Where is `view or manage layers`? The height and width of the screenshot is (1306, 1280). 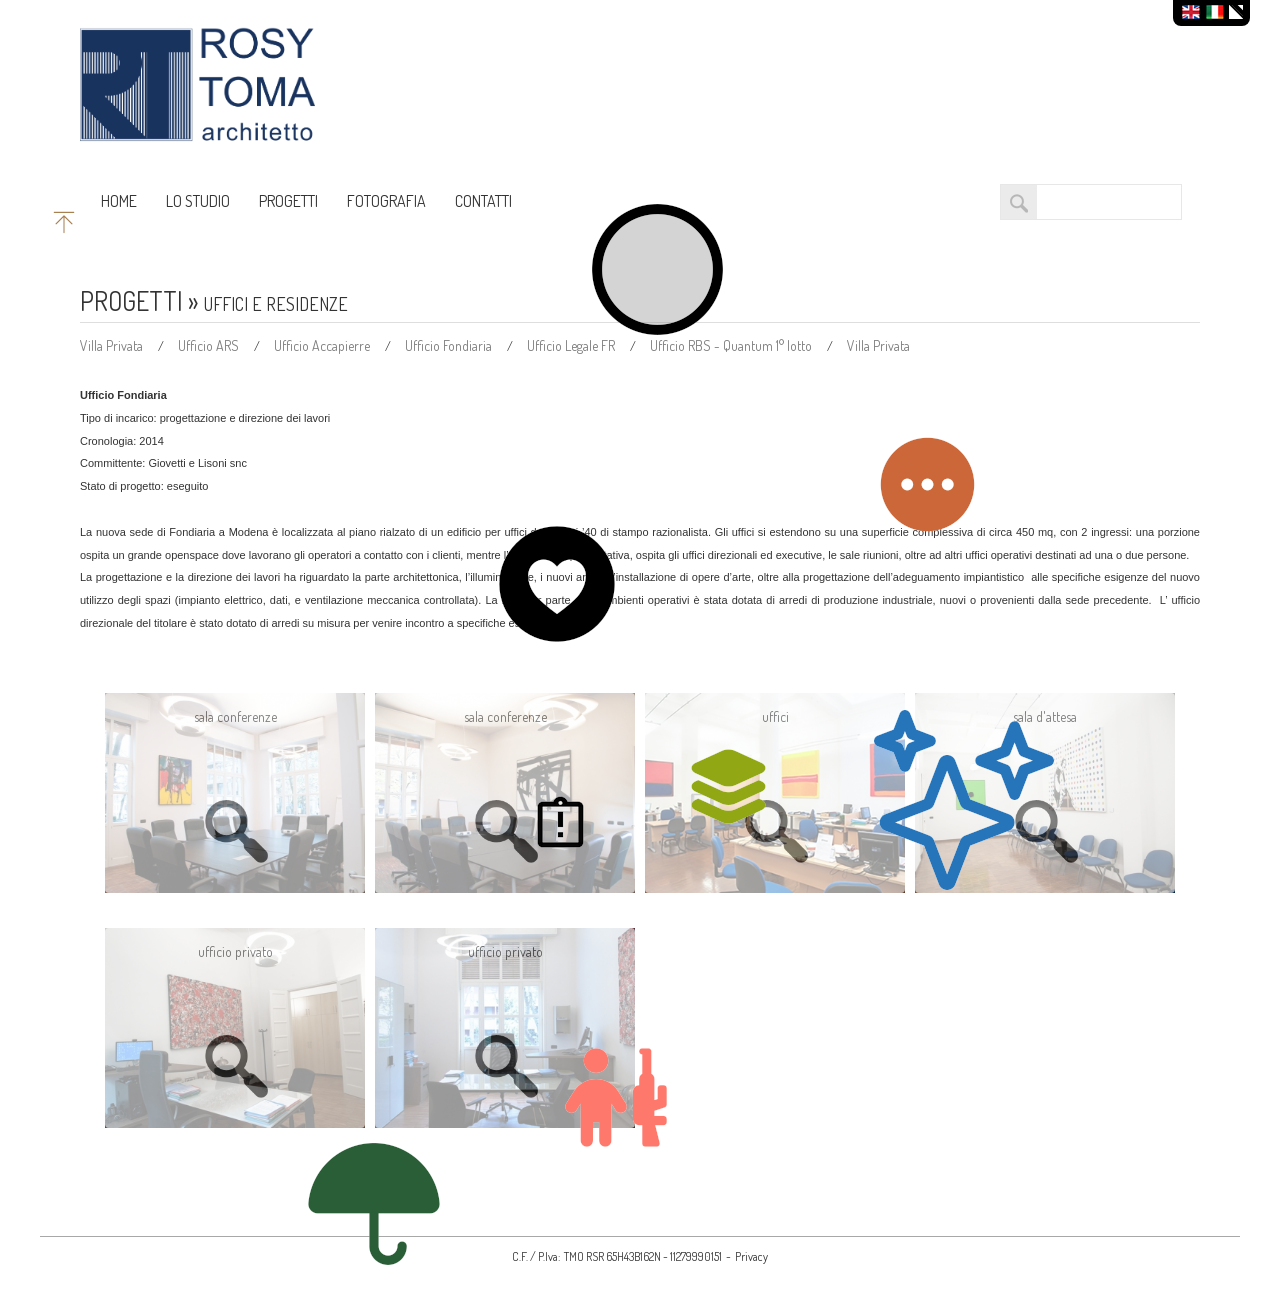
view or manage layers is located at coordinates (728, 786).